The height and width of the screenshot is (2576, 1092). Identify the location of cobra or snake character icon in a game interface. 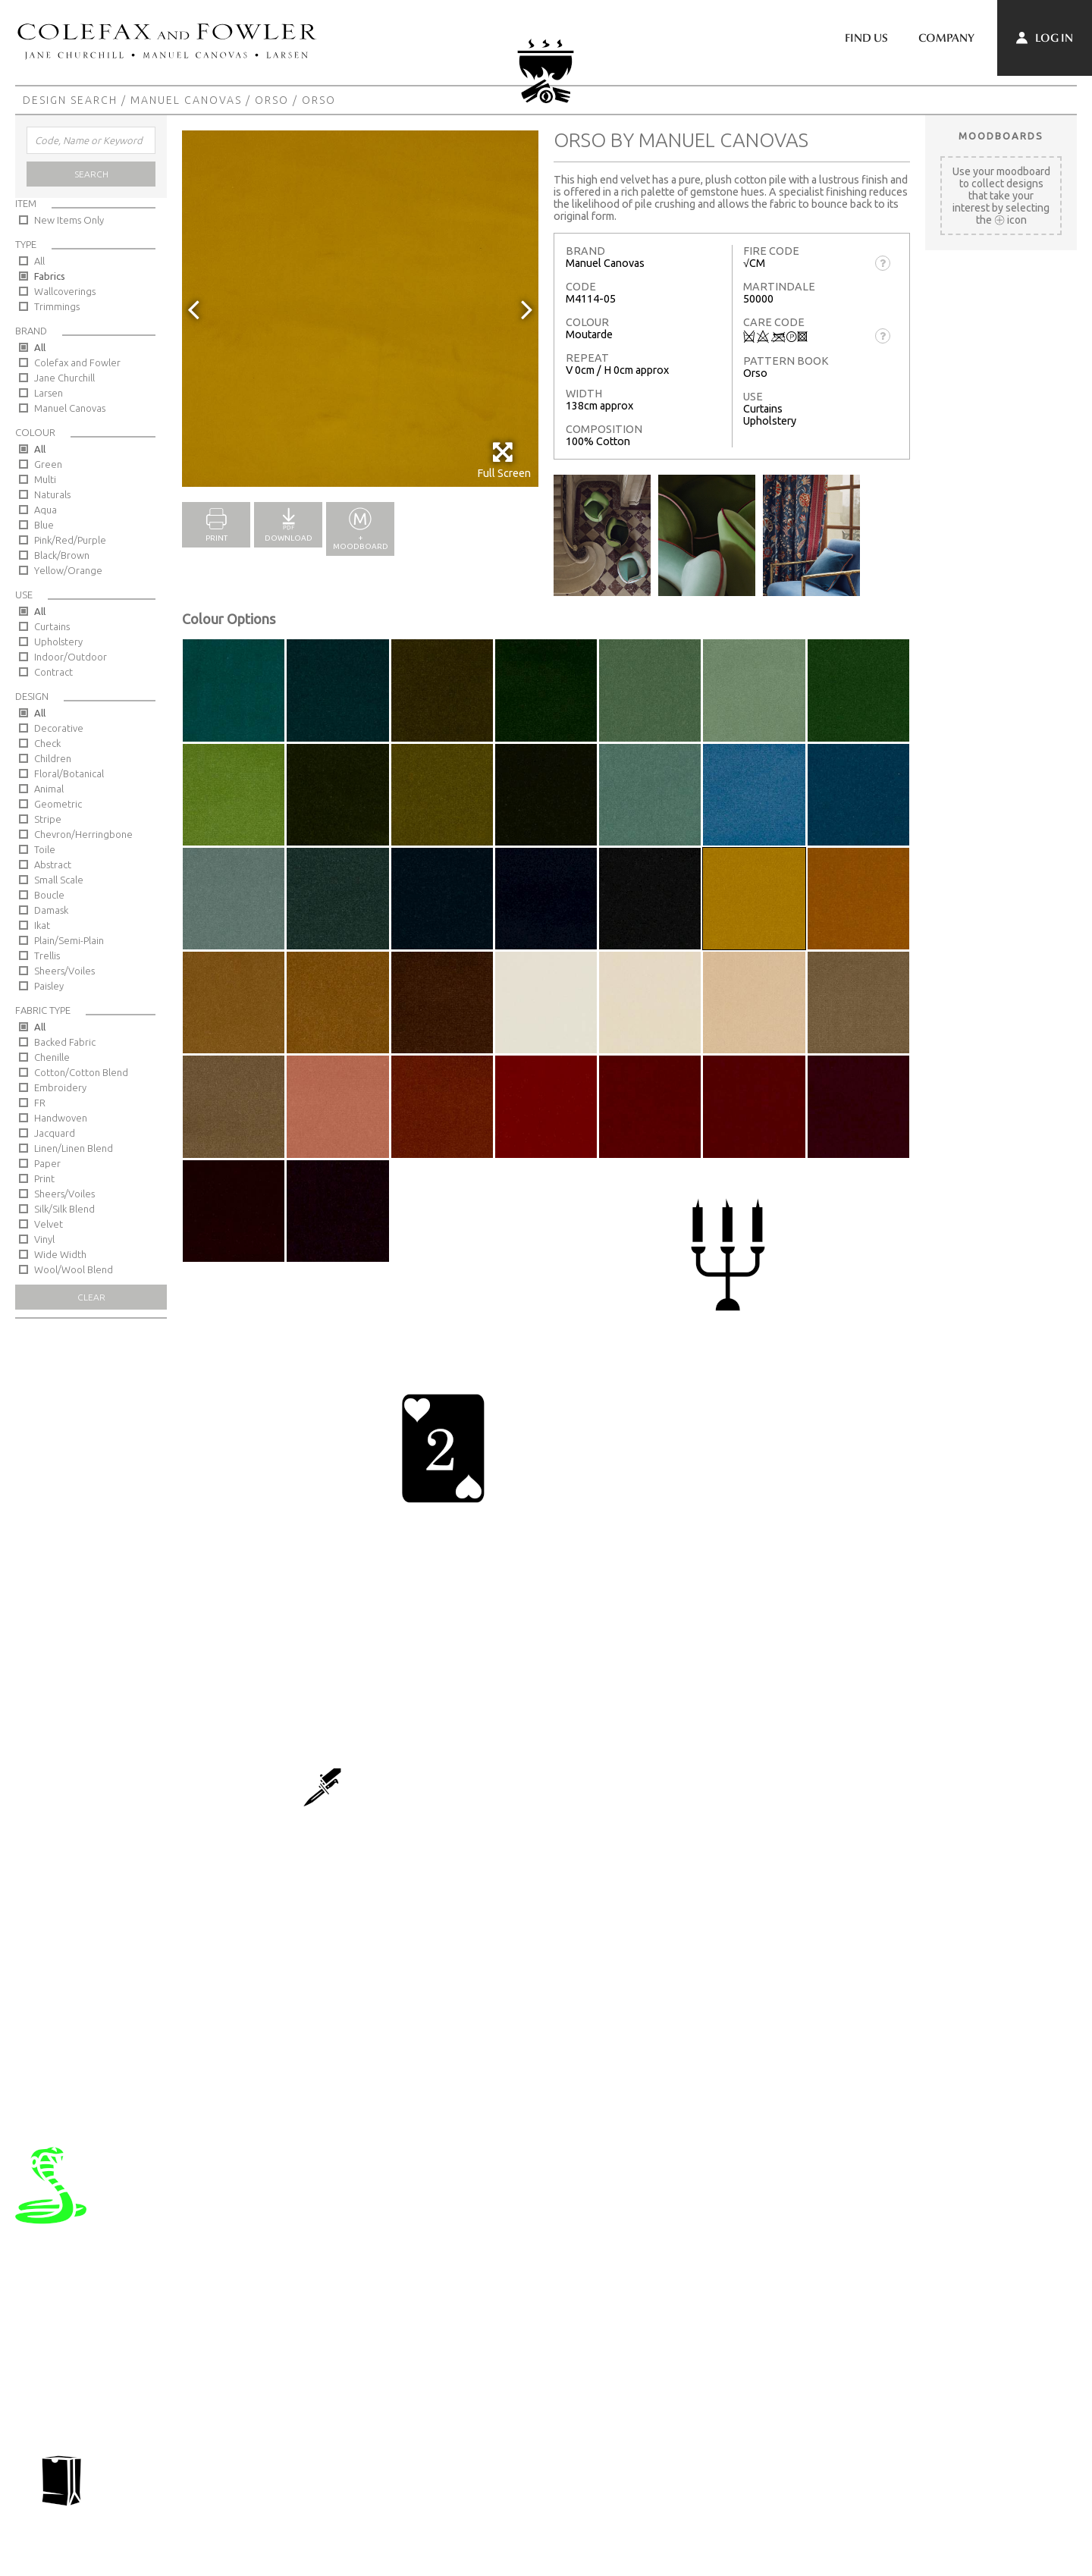
(51, 2185).